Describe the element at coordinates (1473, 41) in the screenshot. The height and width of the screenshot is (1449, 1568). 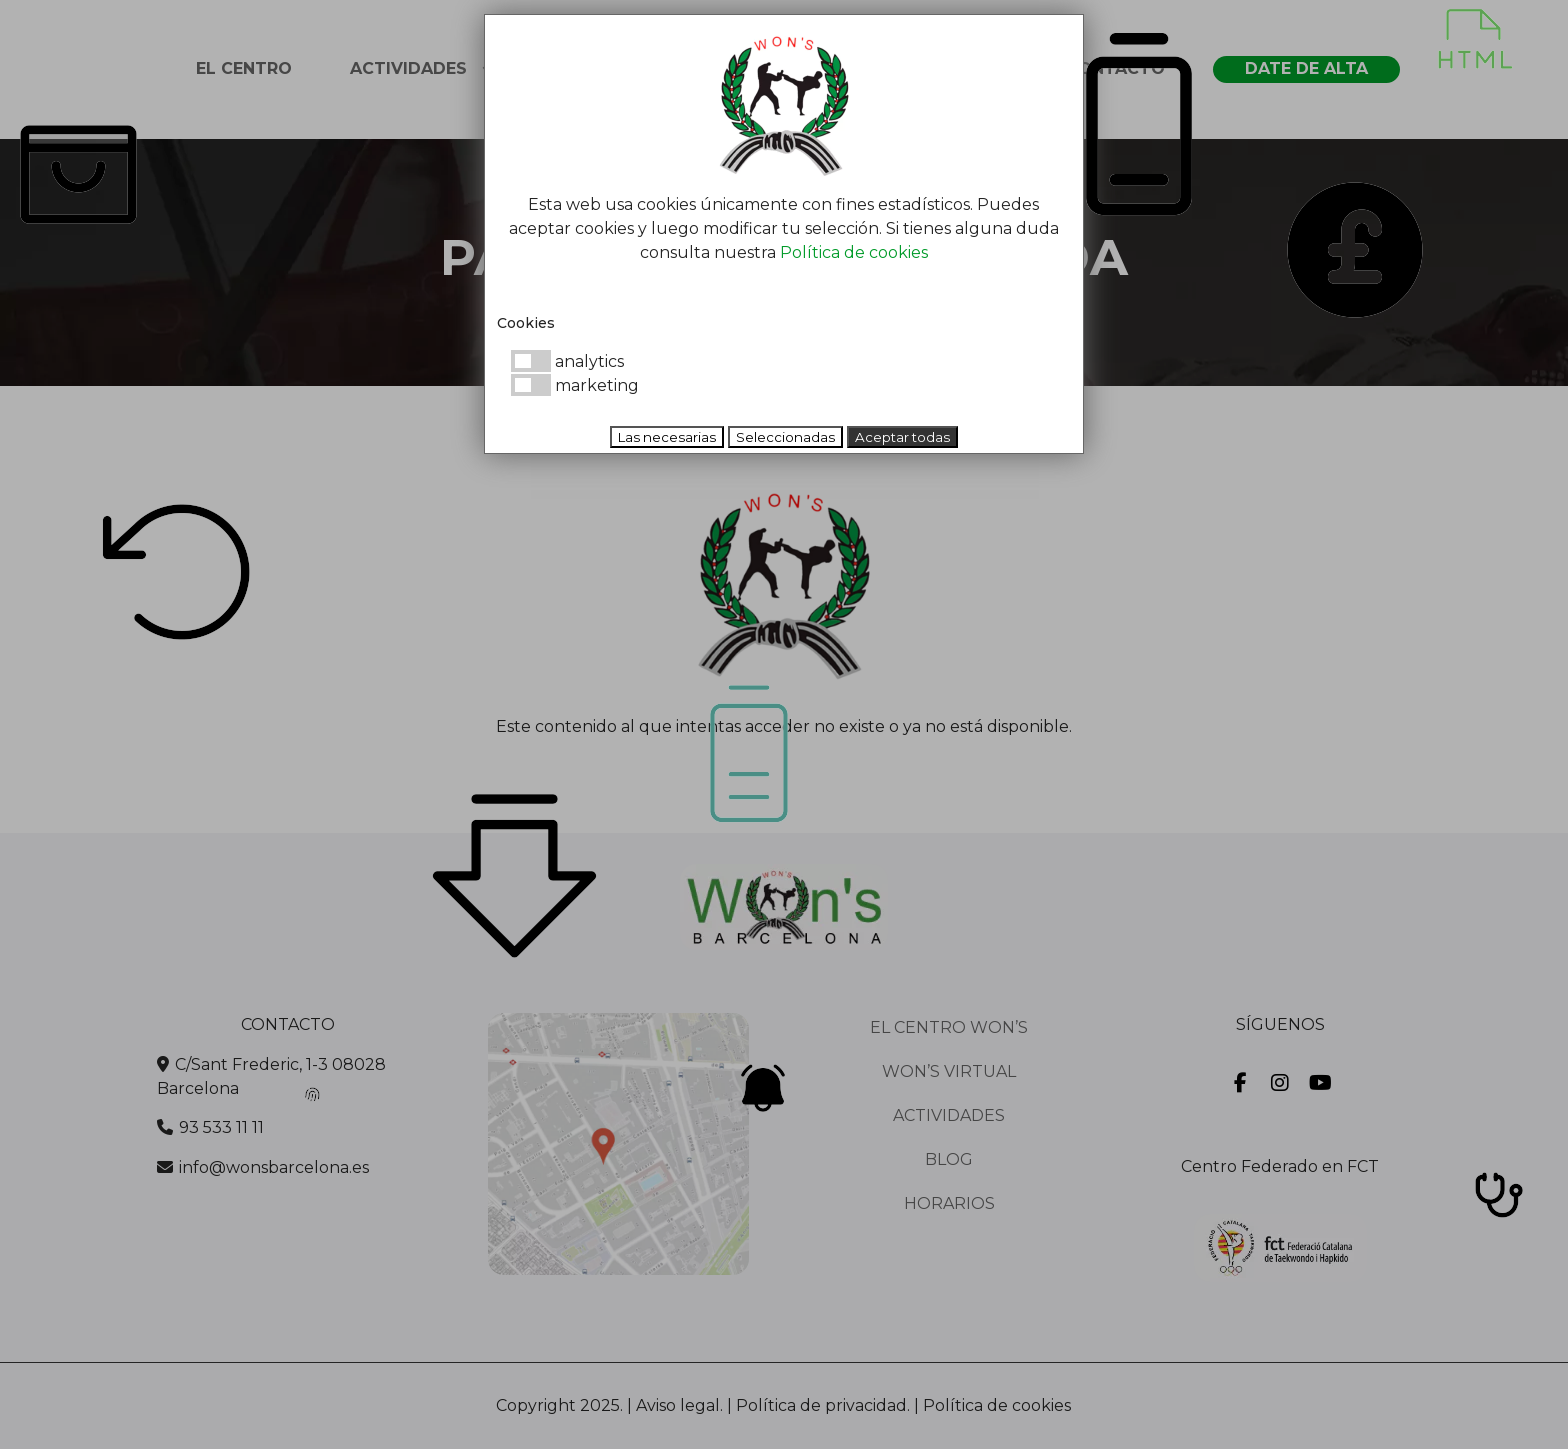
I see `view or open an HTML file` at that location.